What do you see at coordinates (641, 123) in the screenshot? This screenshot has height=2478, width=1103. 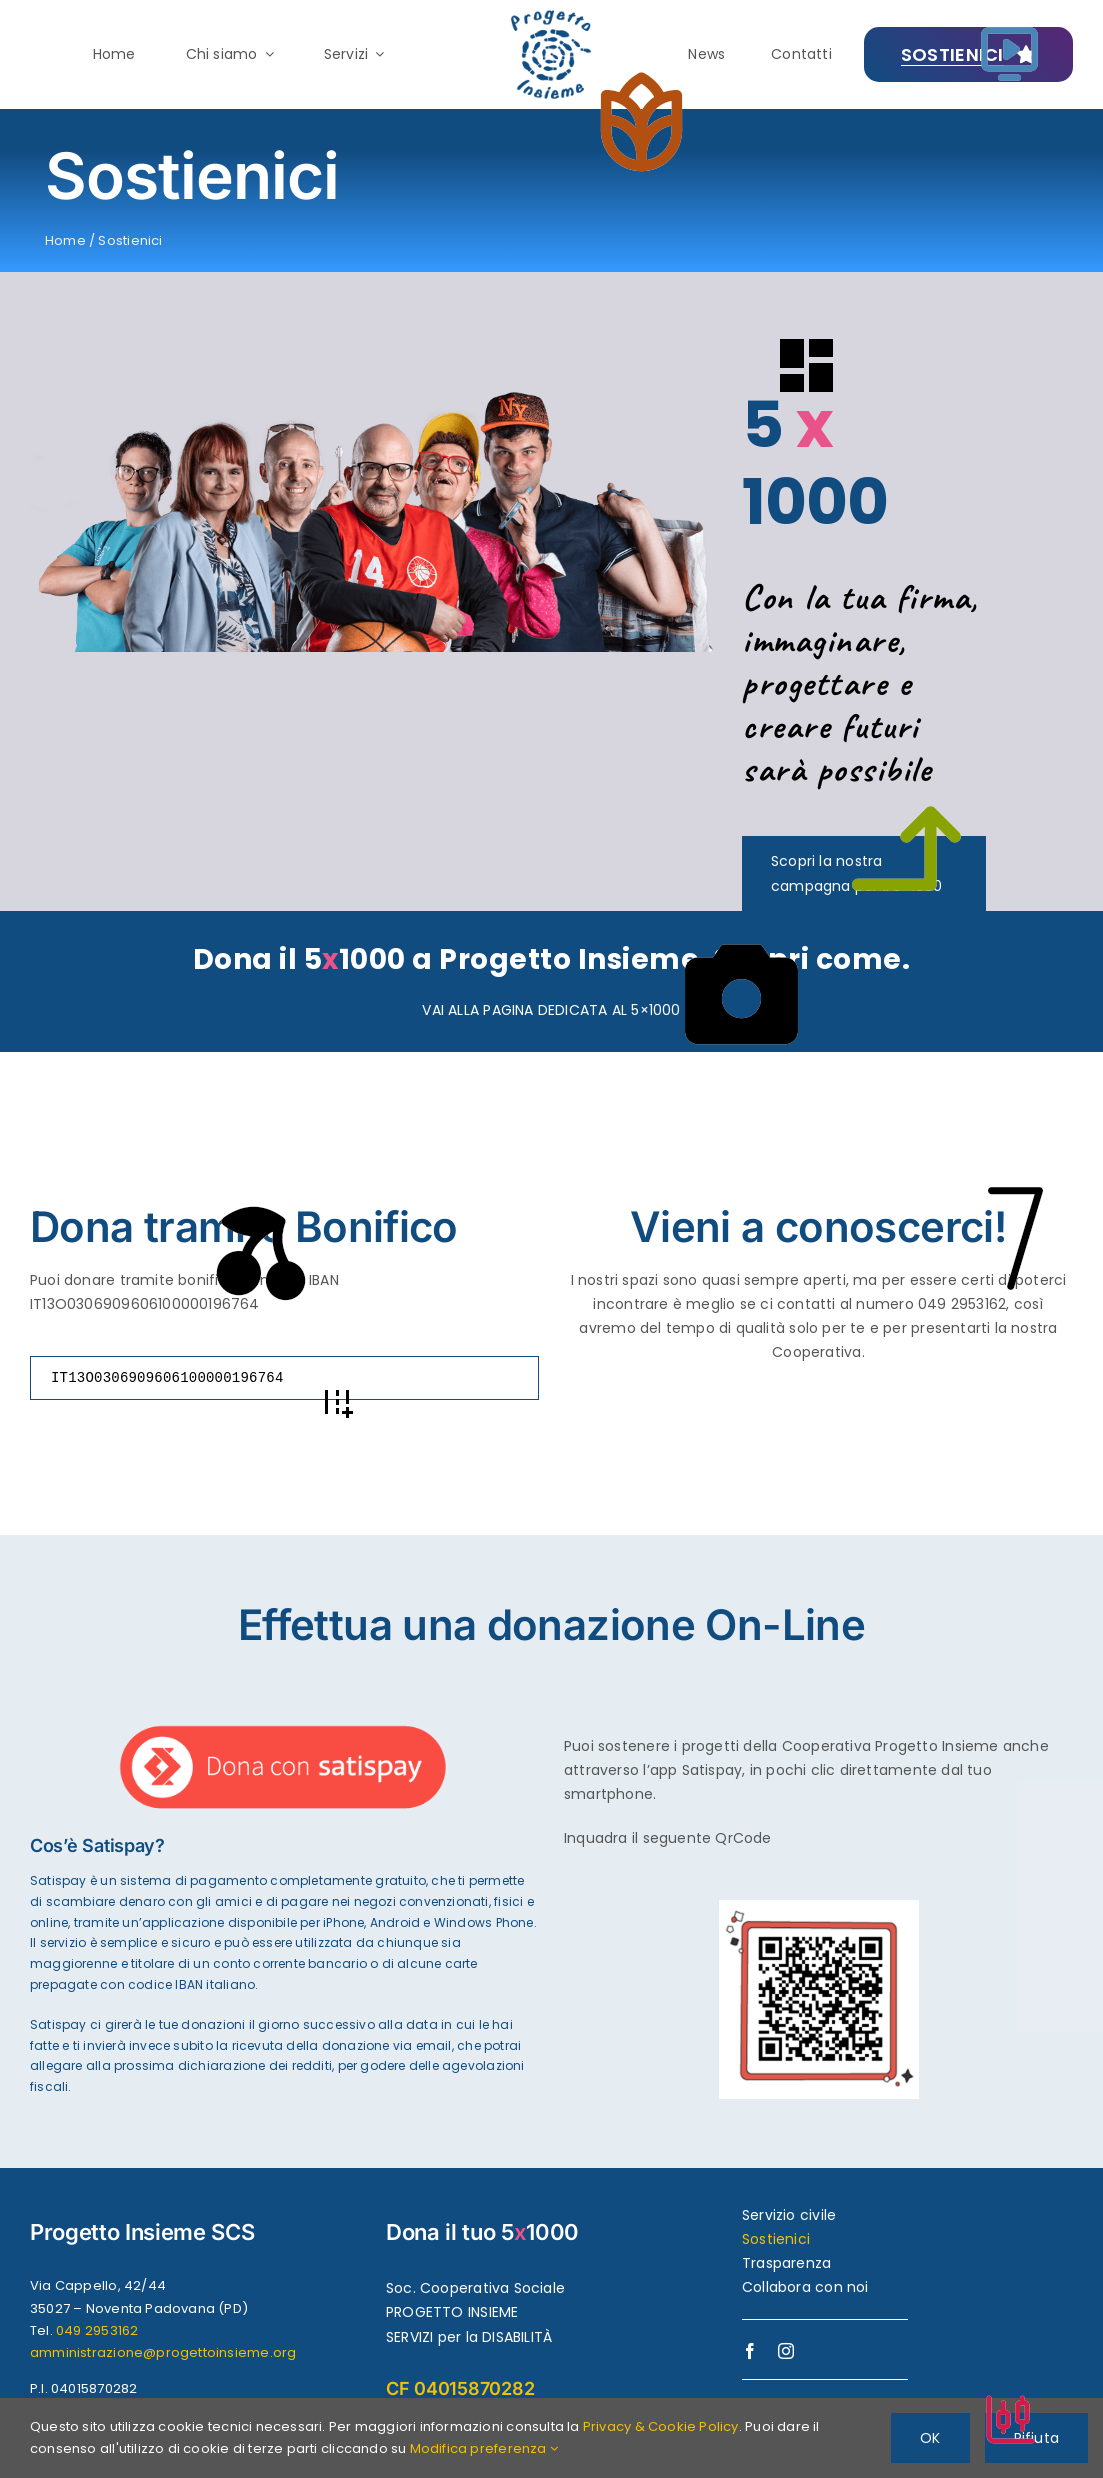 I see `indicates grain or wheat-based ingredients` at bounding box center [641, 123].